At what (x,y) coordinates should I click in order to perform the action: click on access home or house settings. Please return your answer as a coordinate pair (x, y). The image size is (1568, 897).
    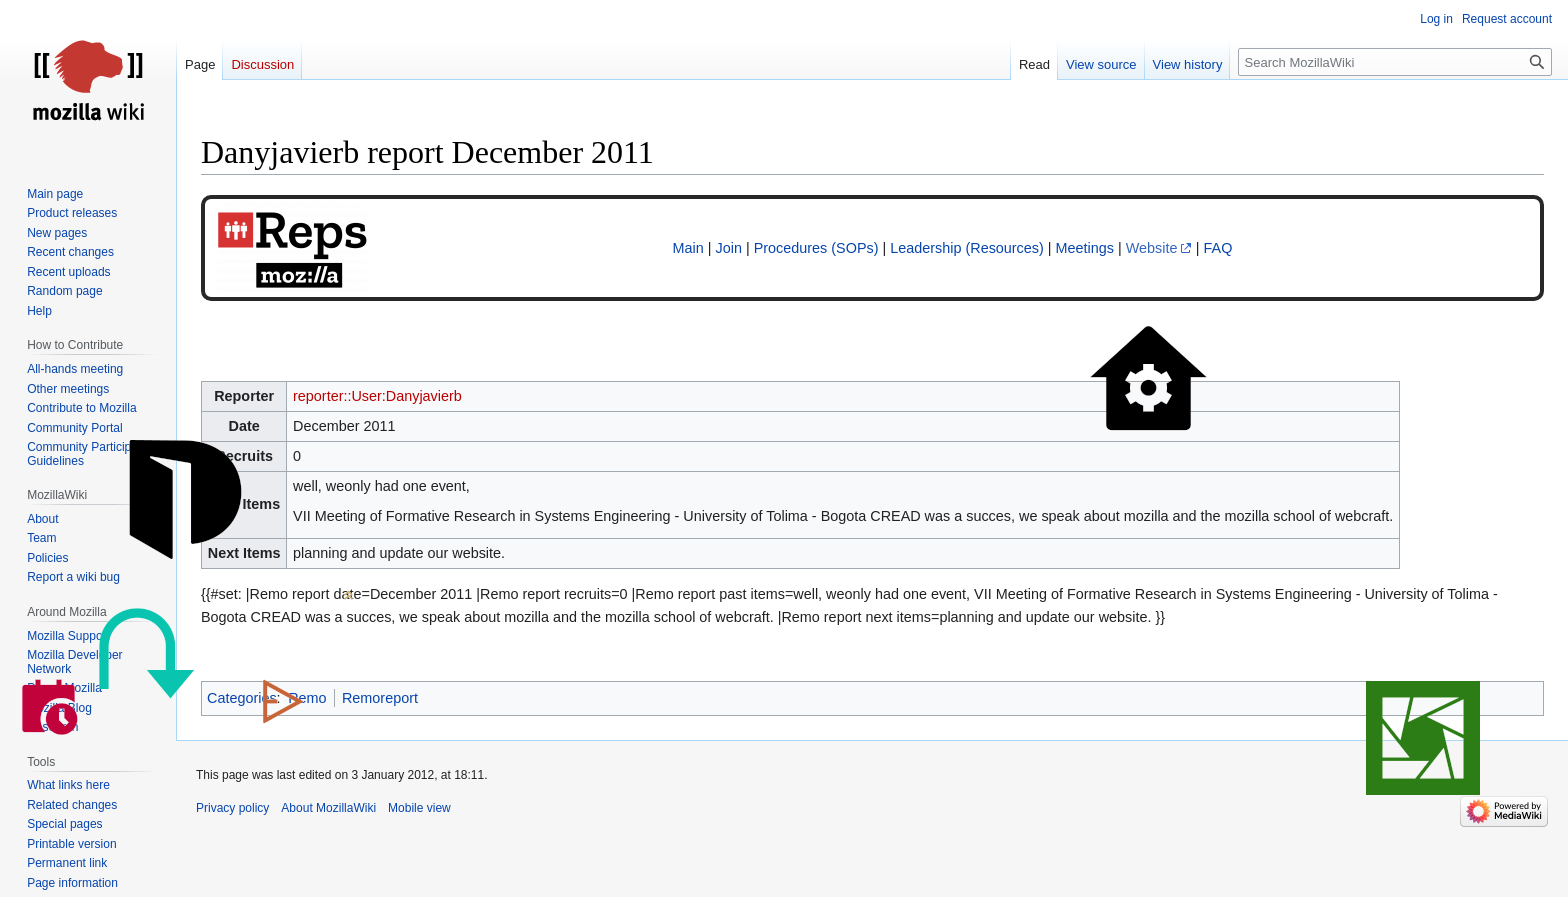
    Looking at the image, I should click on (1148, 382).